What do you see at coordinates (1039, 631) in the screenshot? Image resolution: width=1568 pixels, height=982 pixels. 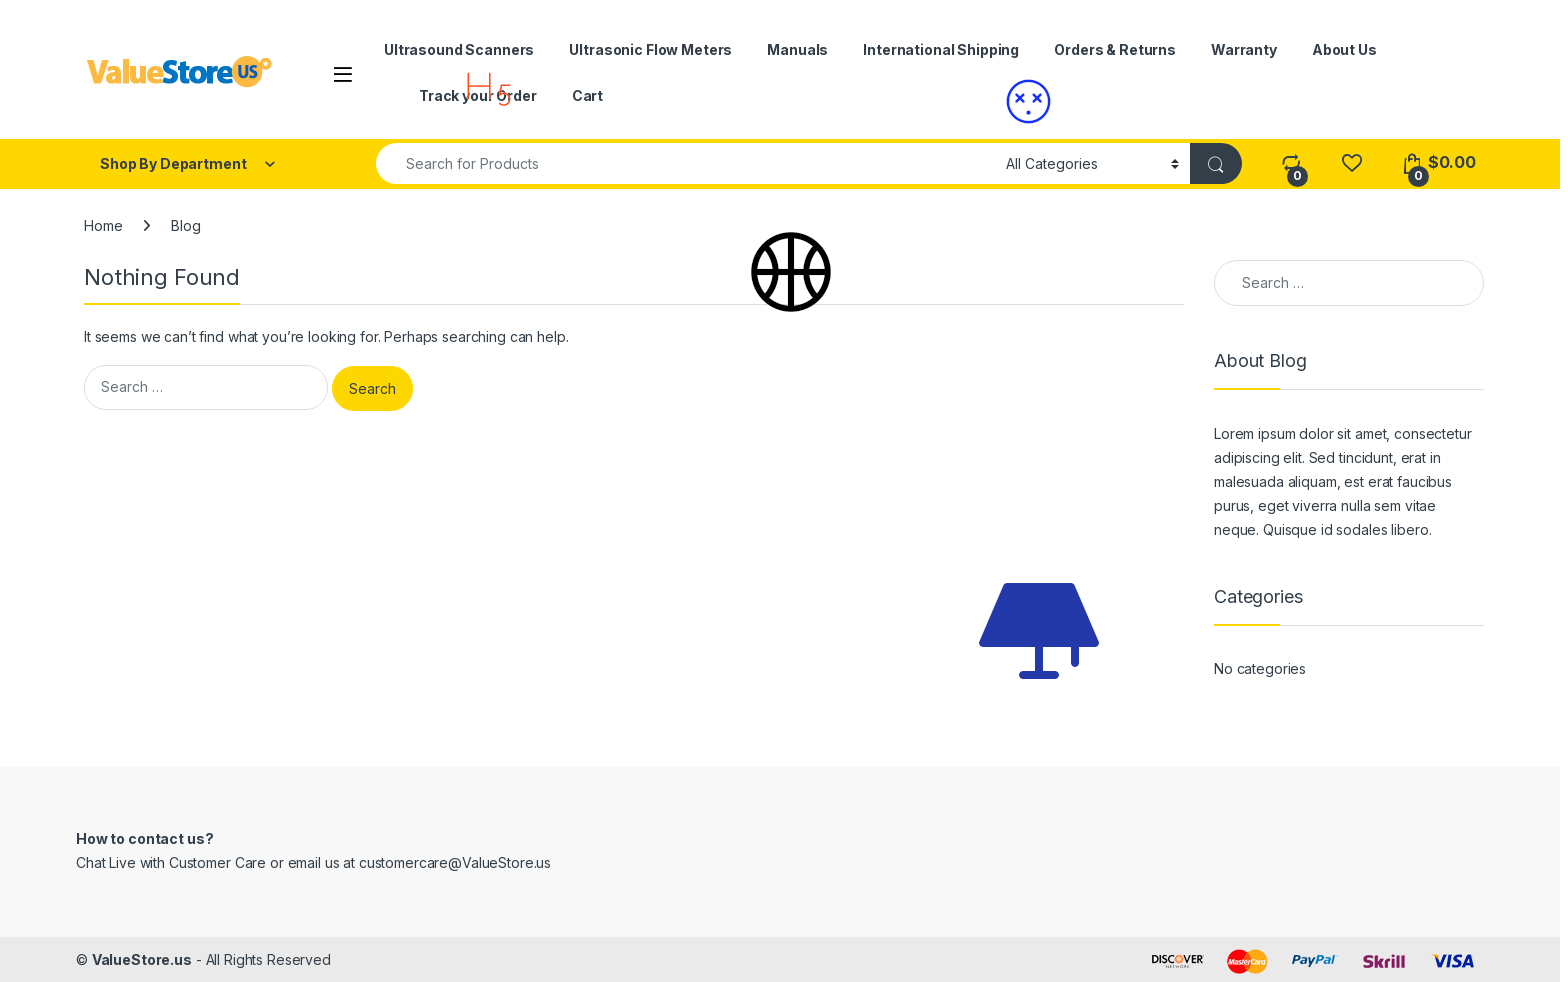 I see `toggle desk lamp or reading light` at bounding box center [1039, 631].